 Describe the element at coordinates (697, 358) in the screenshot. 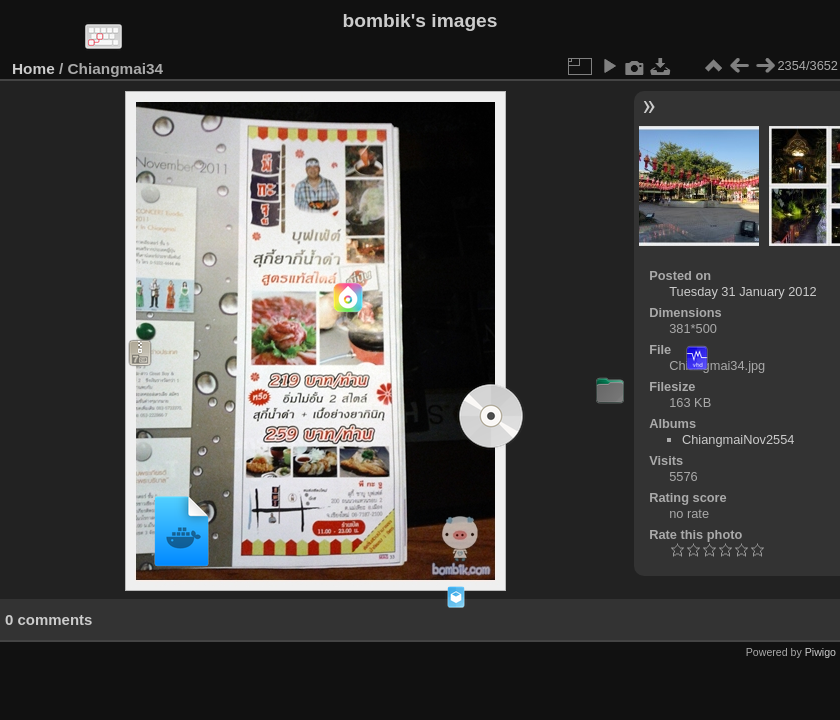

I see `open a VirtualBox virtual hard disk file` at that location.